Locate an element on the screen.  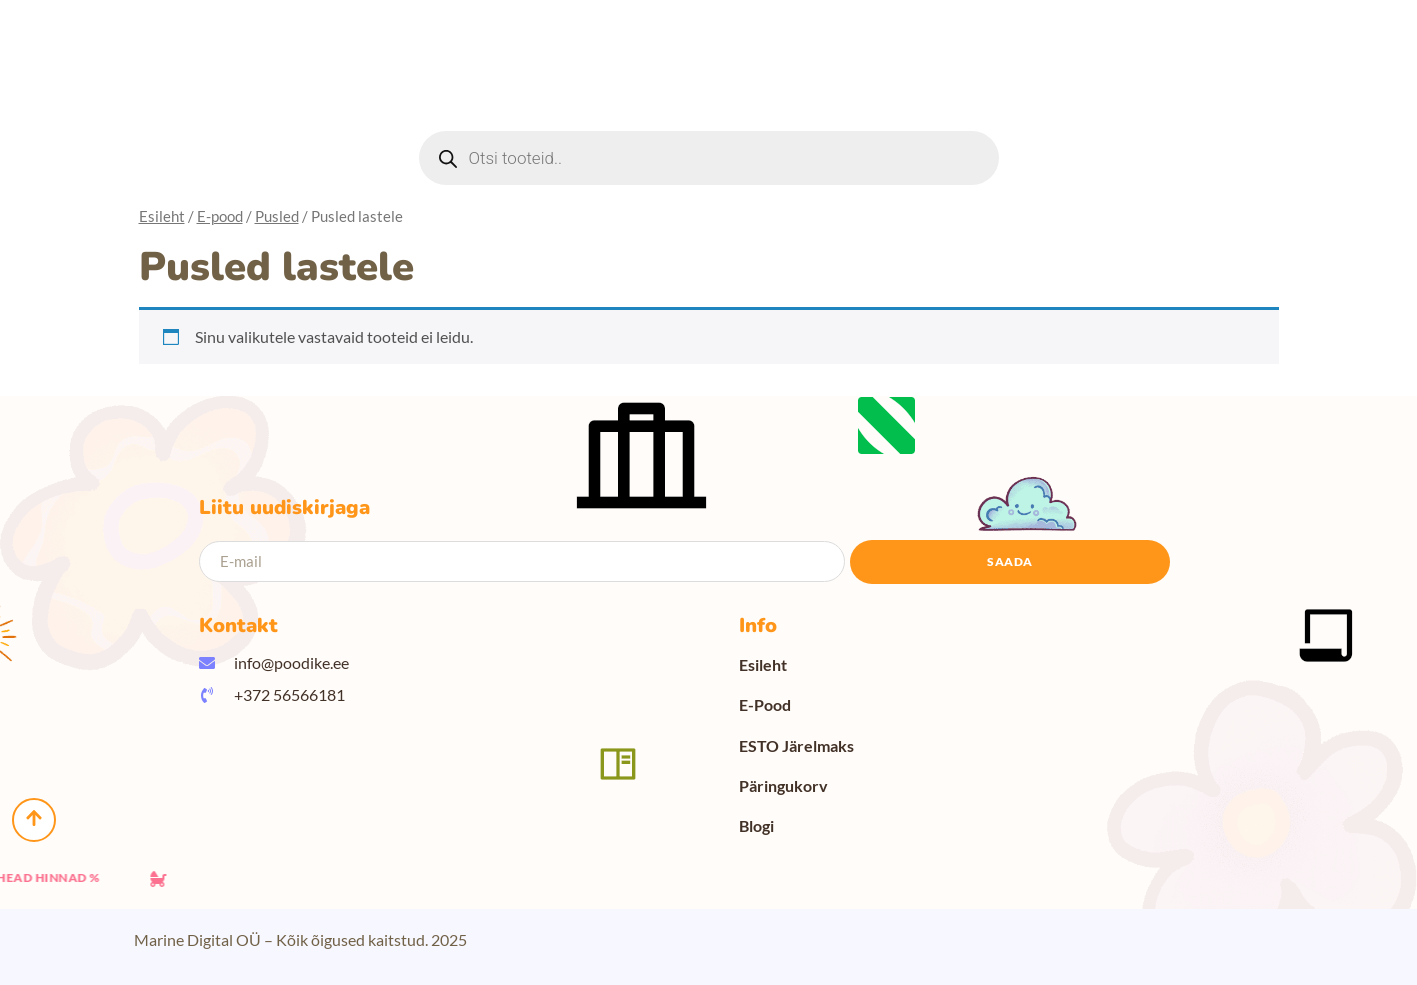
luggage deposit or storage location is located at coordinates (641, 455).